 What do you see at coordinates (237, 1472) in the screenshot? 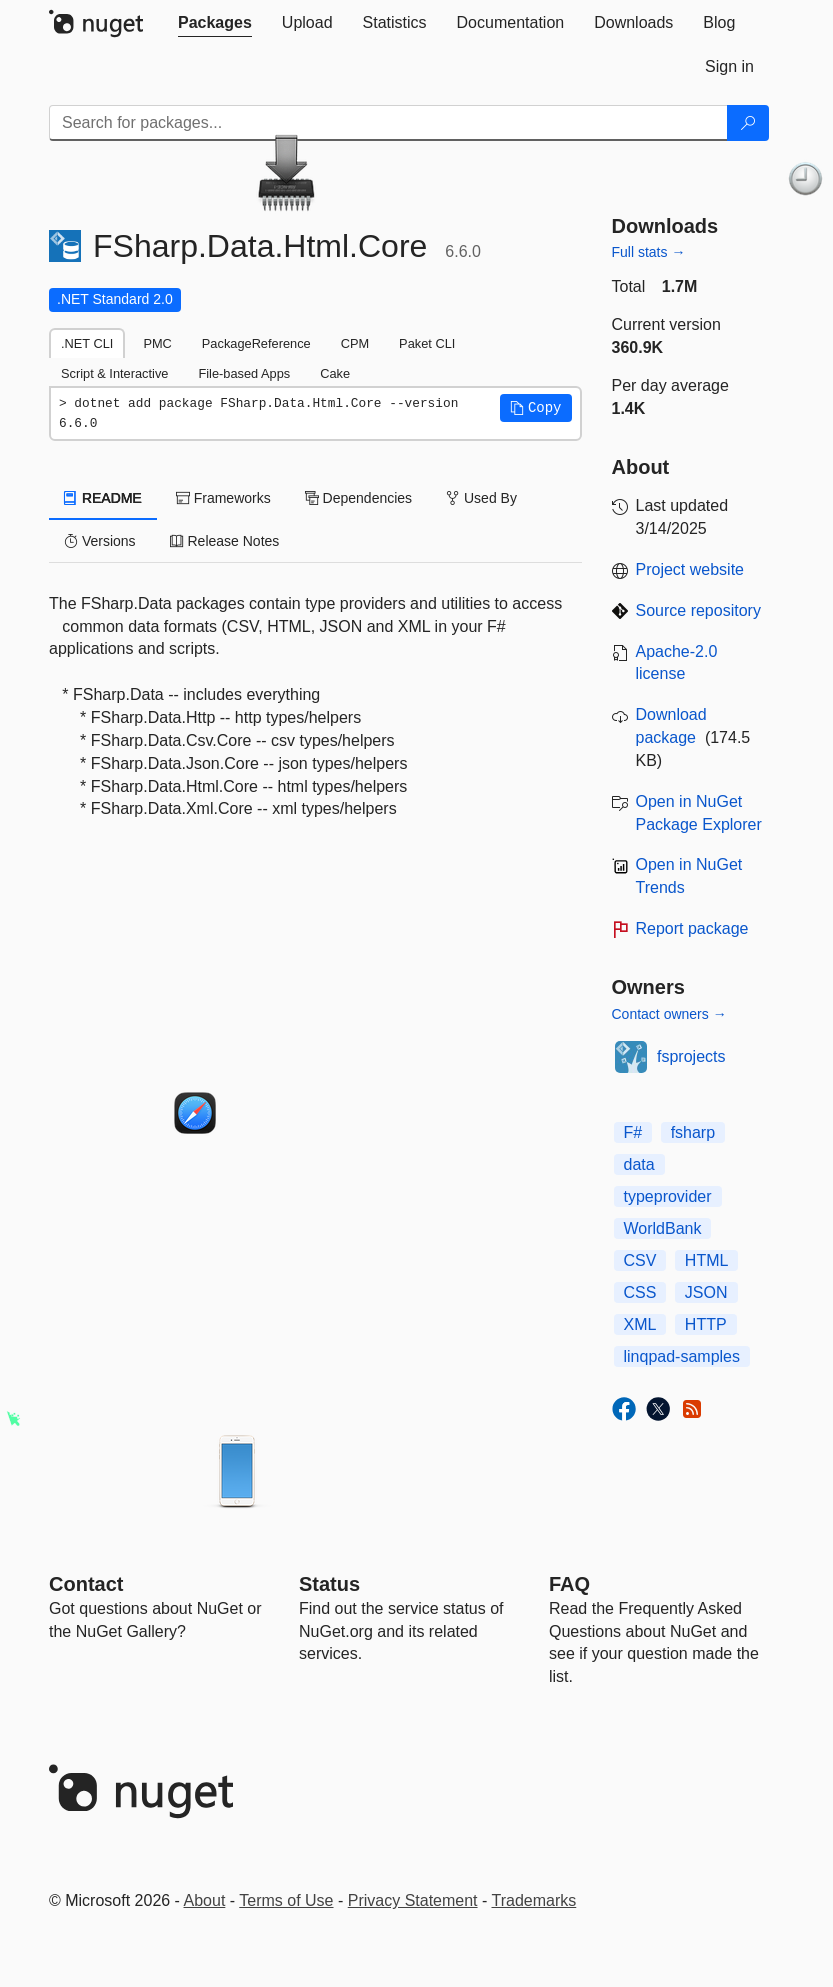
I see `indicates a connected iPhone device` at bounding box center [237, 1472].